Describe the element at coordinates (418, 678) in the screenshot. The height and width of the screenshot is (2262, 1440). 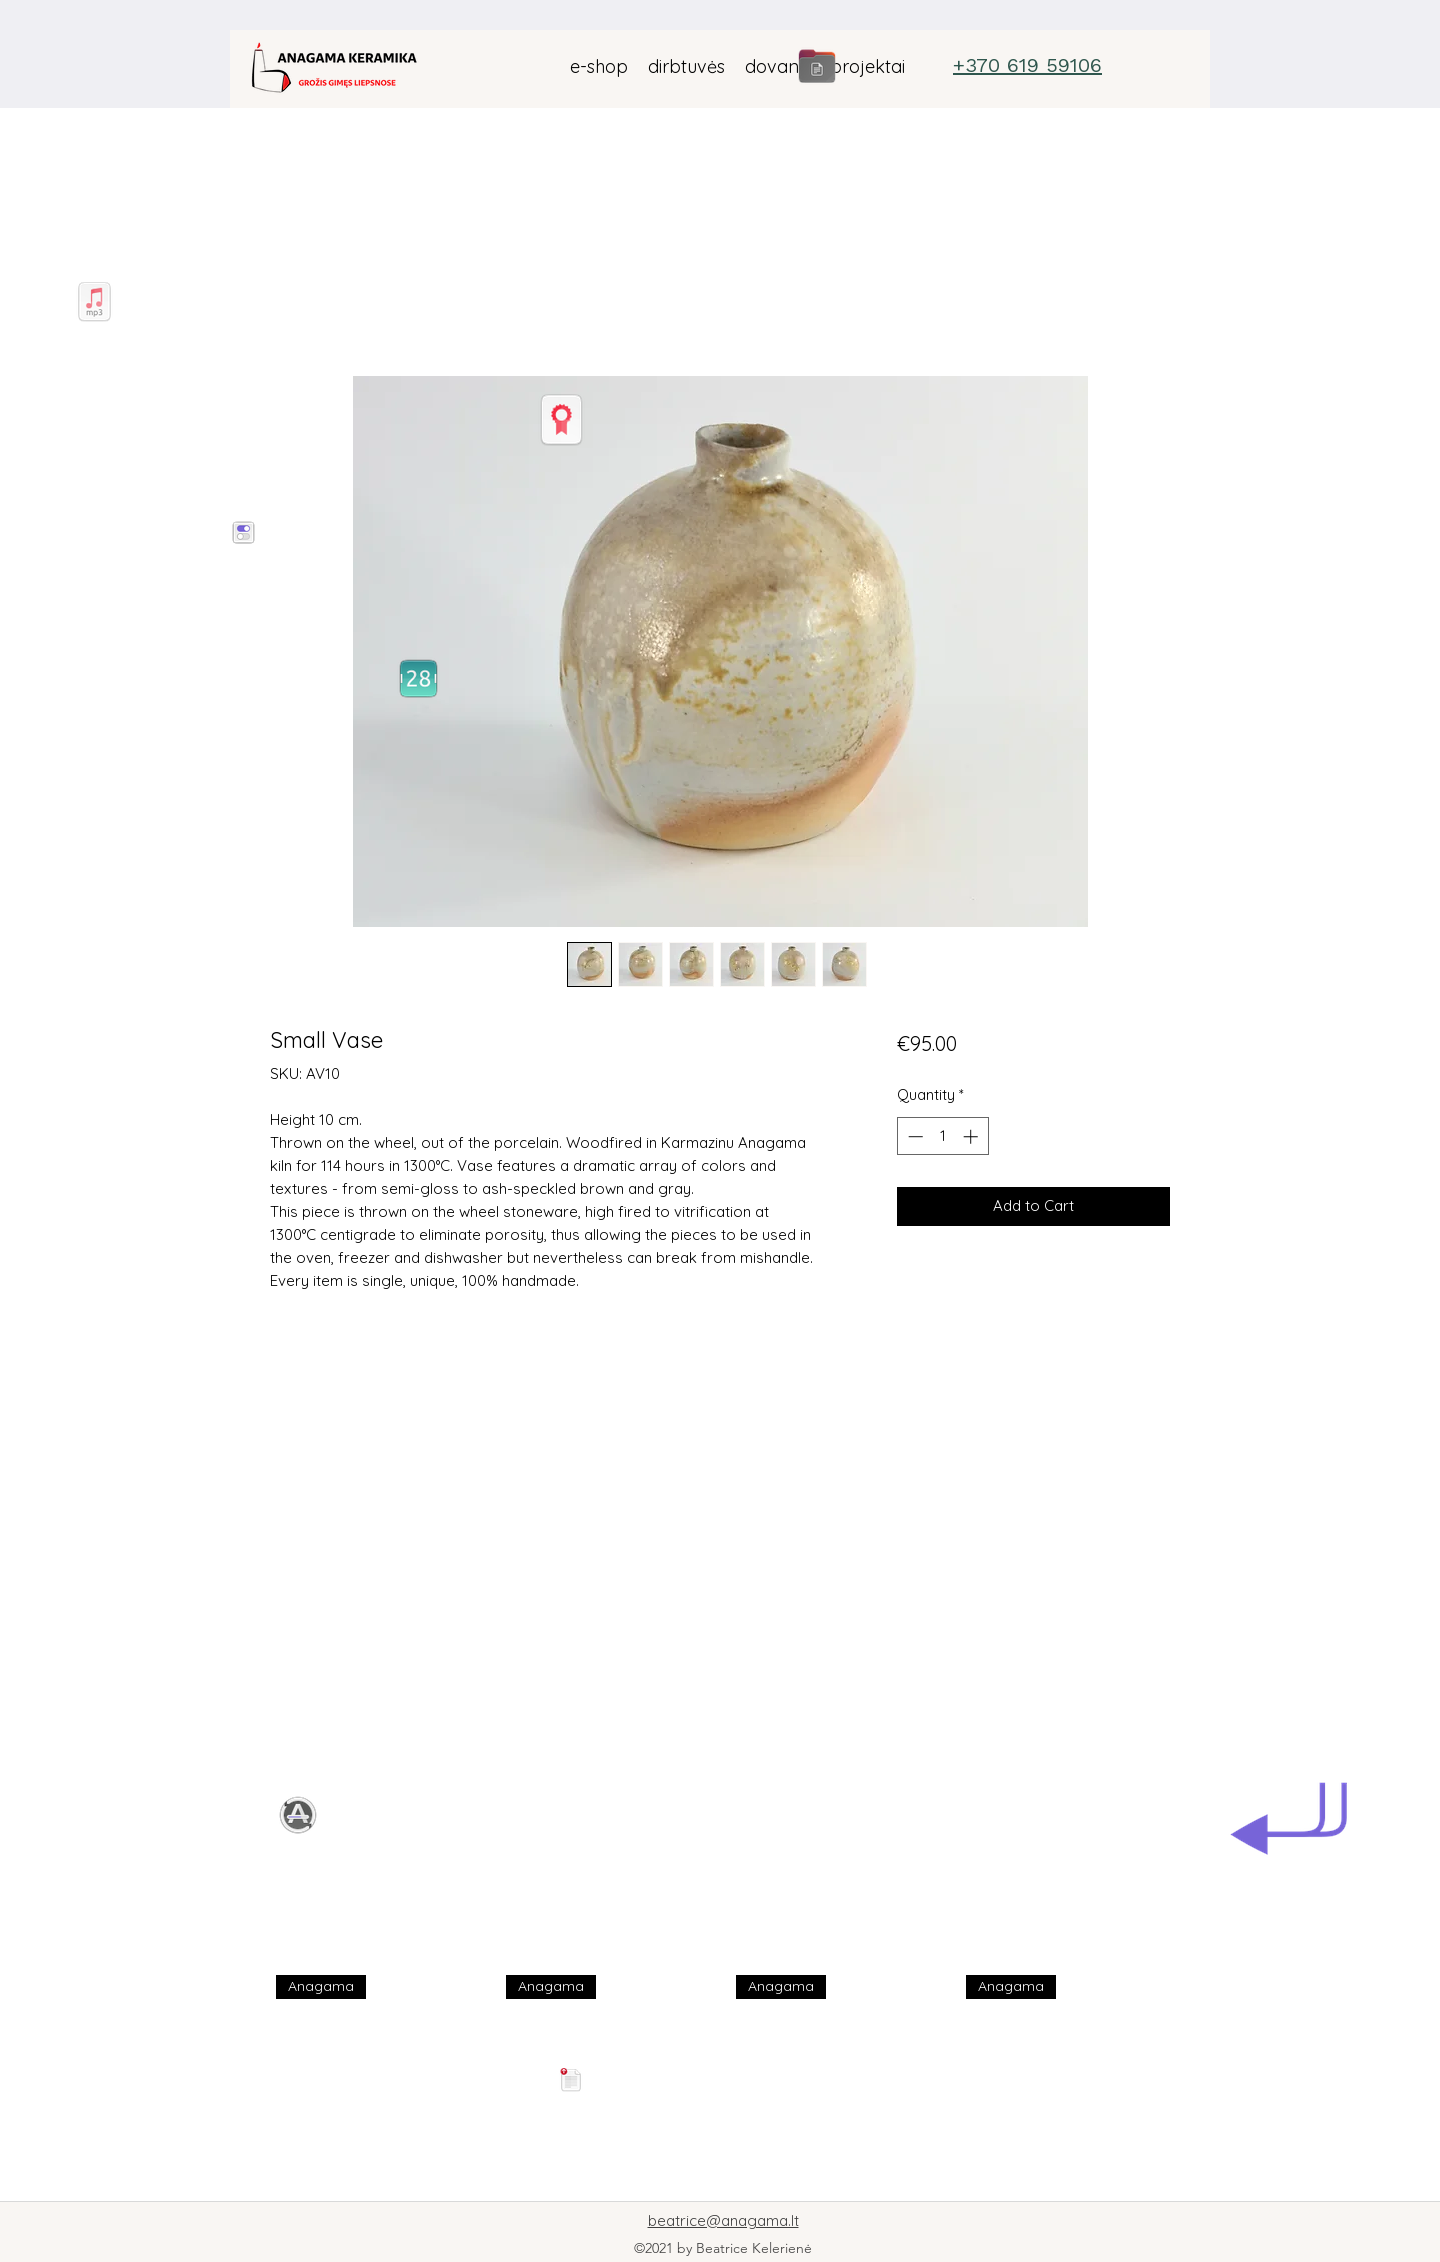
I see `open the calendar app` at that location.